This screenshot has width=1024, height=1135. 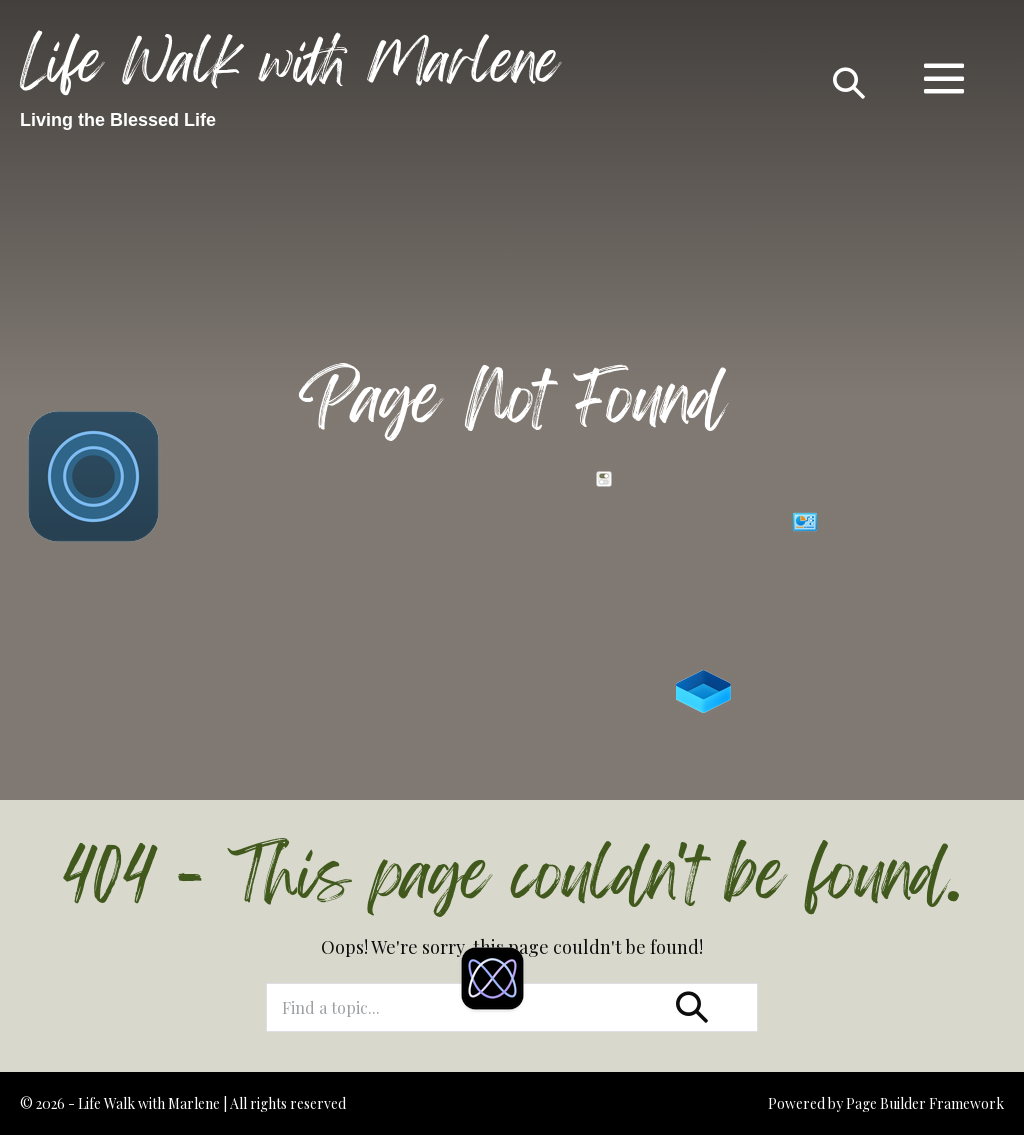 What do you see at coordinates (703, 691) in the screenshot?
I see `open windows sandbox application` at bounding box center [703, 691].